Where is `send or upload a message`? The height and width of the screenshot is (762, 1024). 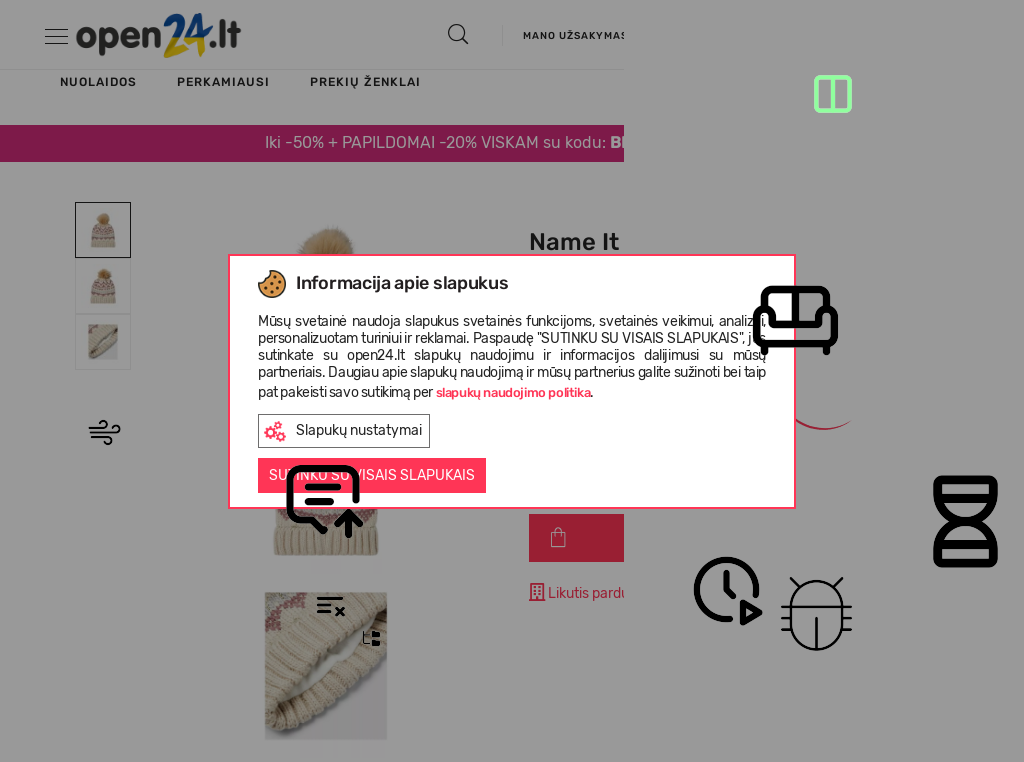
send or upload a message is located at coordinates (323, 498).